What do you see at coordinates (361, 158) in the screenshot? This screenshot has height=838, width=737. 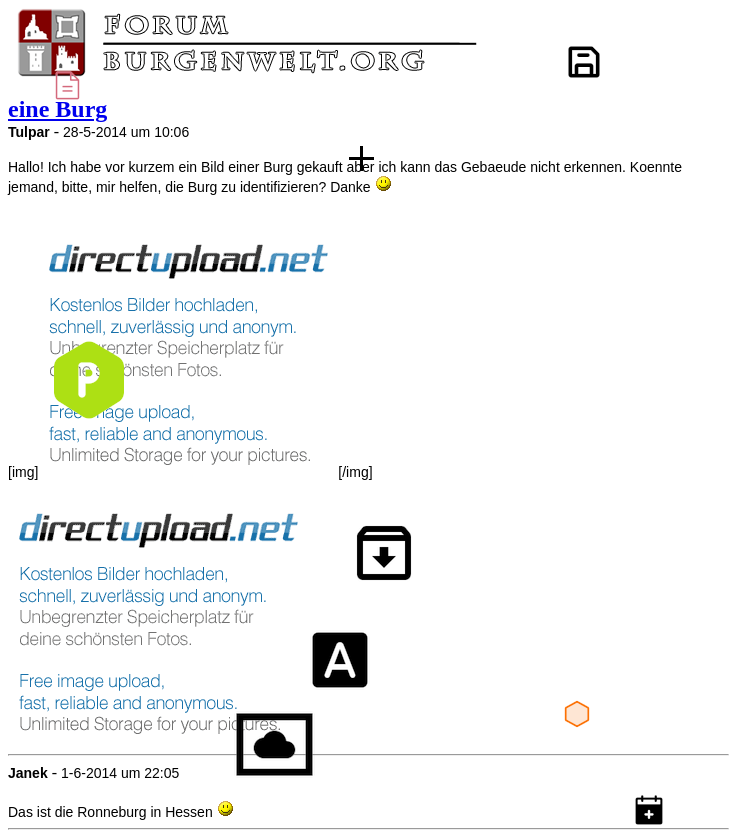 I see `add a new item` at bounding box center [361, 158].